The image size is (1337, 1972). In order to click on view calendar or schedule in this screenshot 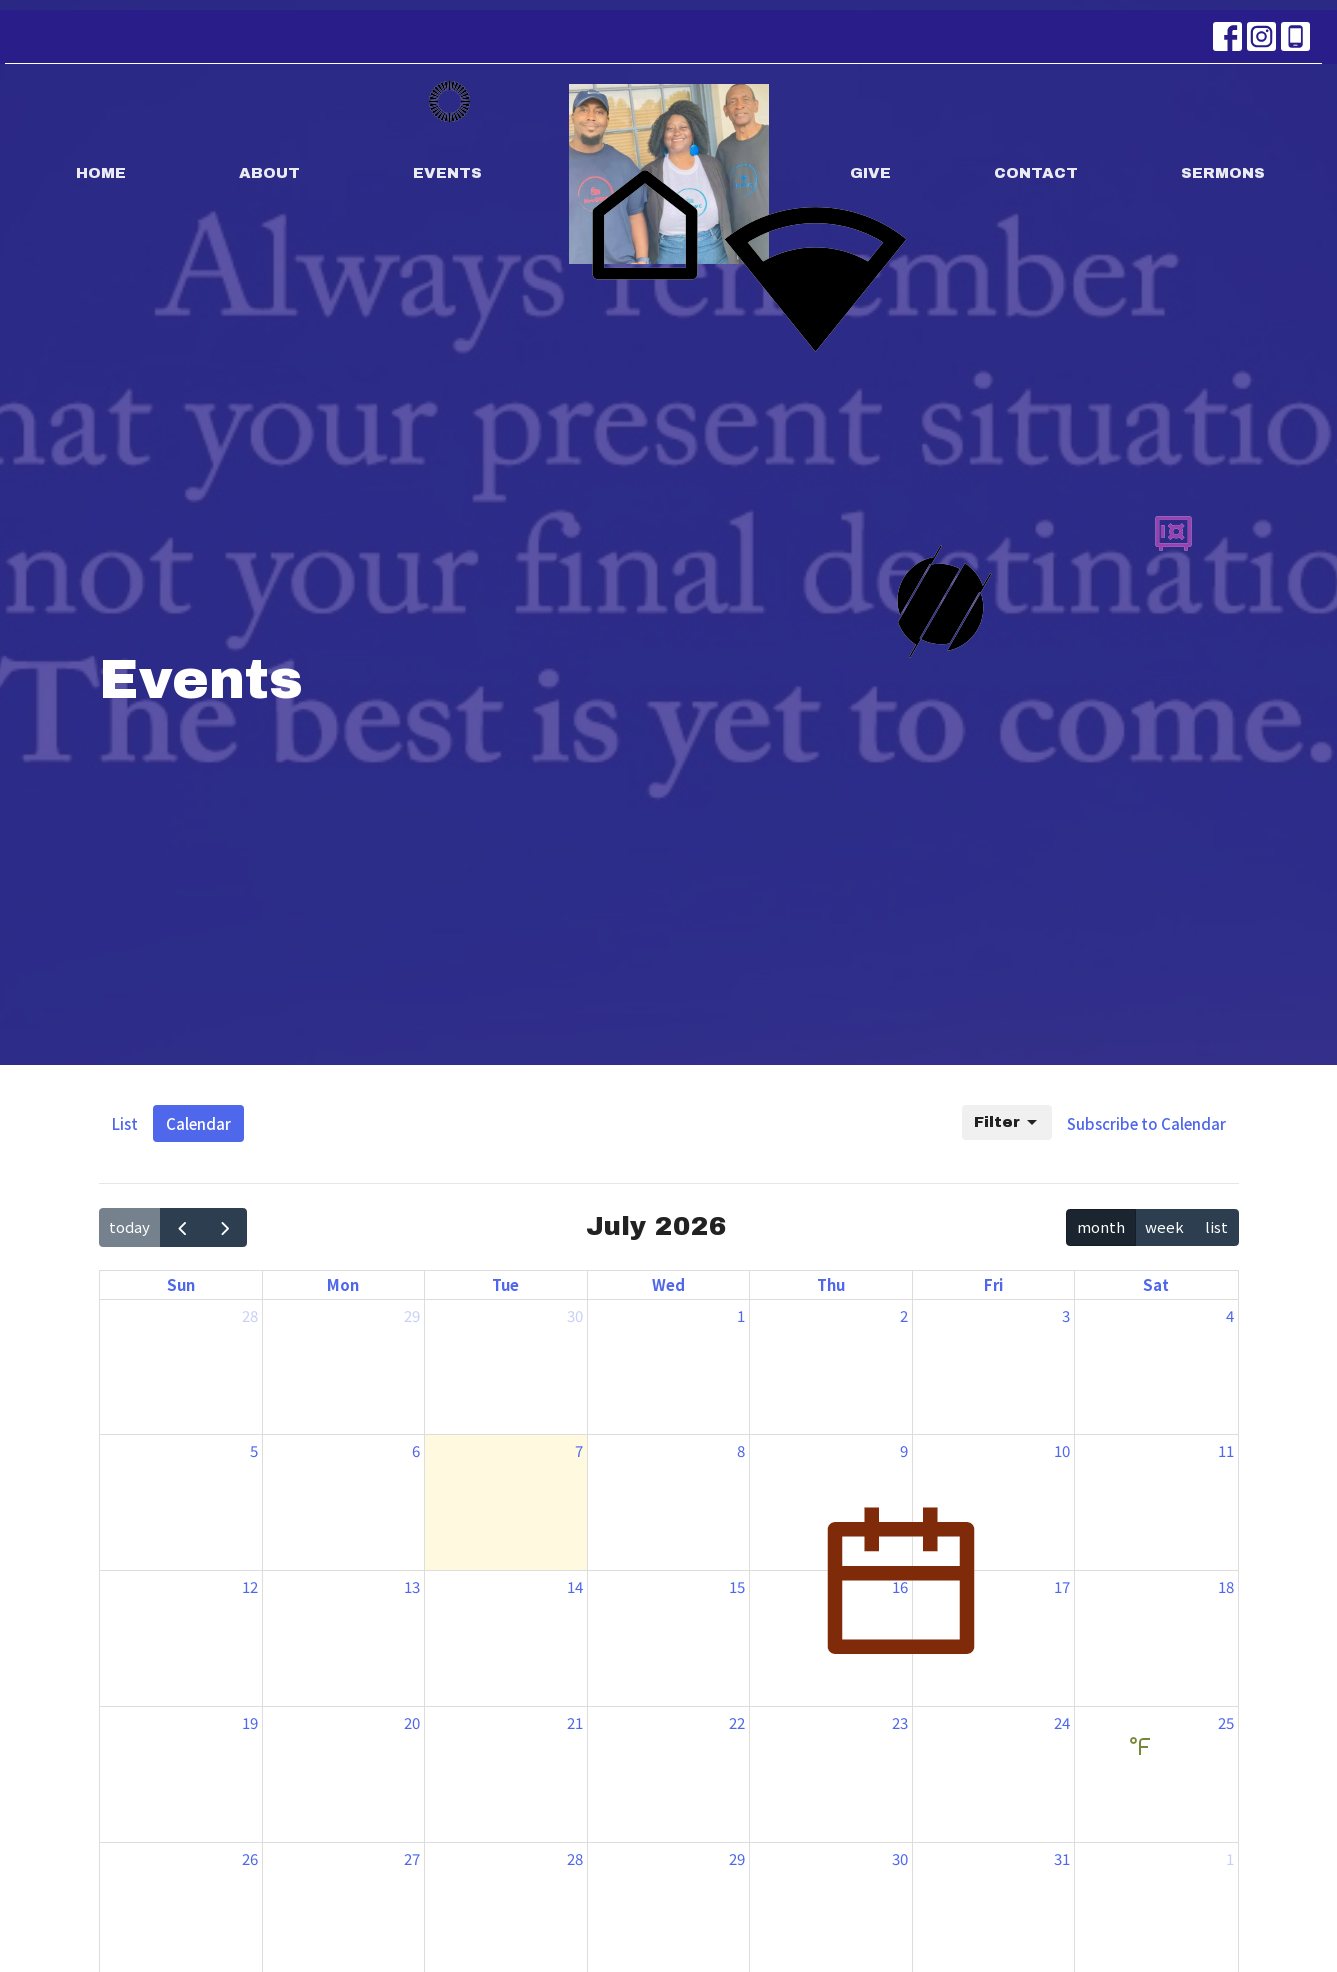, I will do `click(901, 1588)`.